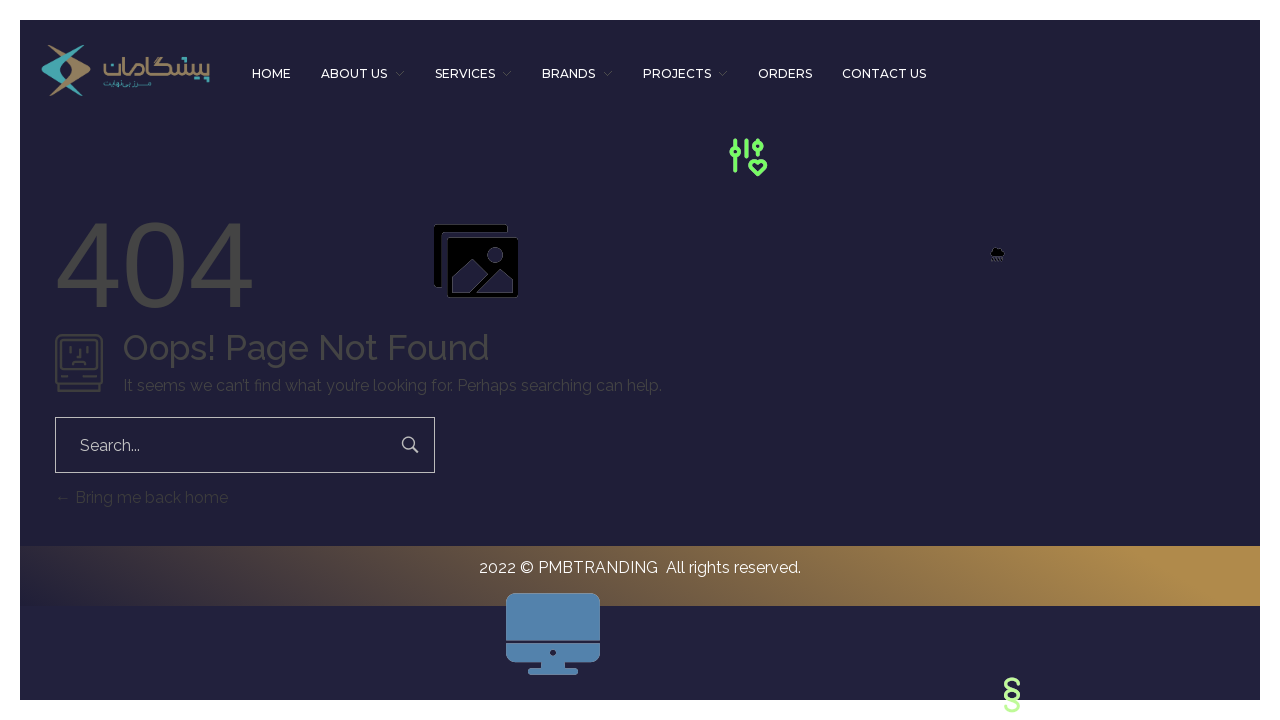 The height and width of the screenshot is (720, 1280). Describe the element at coordinates (1012, 695) in the screenshot. I see `indicates a section break or divider in a document` at that location.